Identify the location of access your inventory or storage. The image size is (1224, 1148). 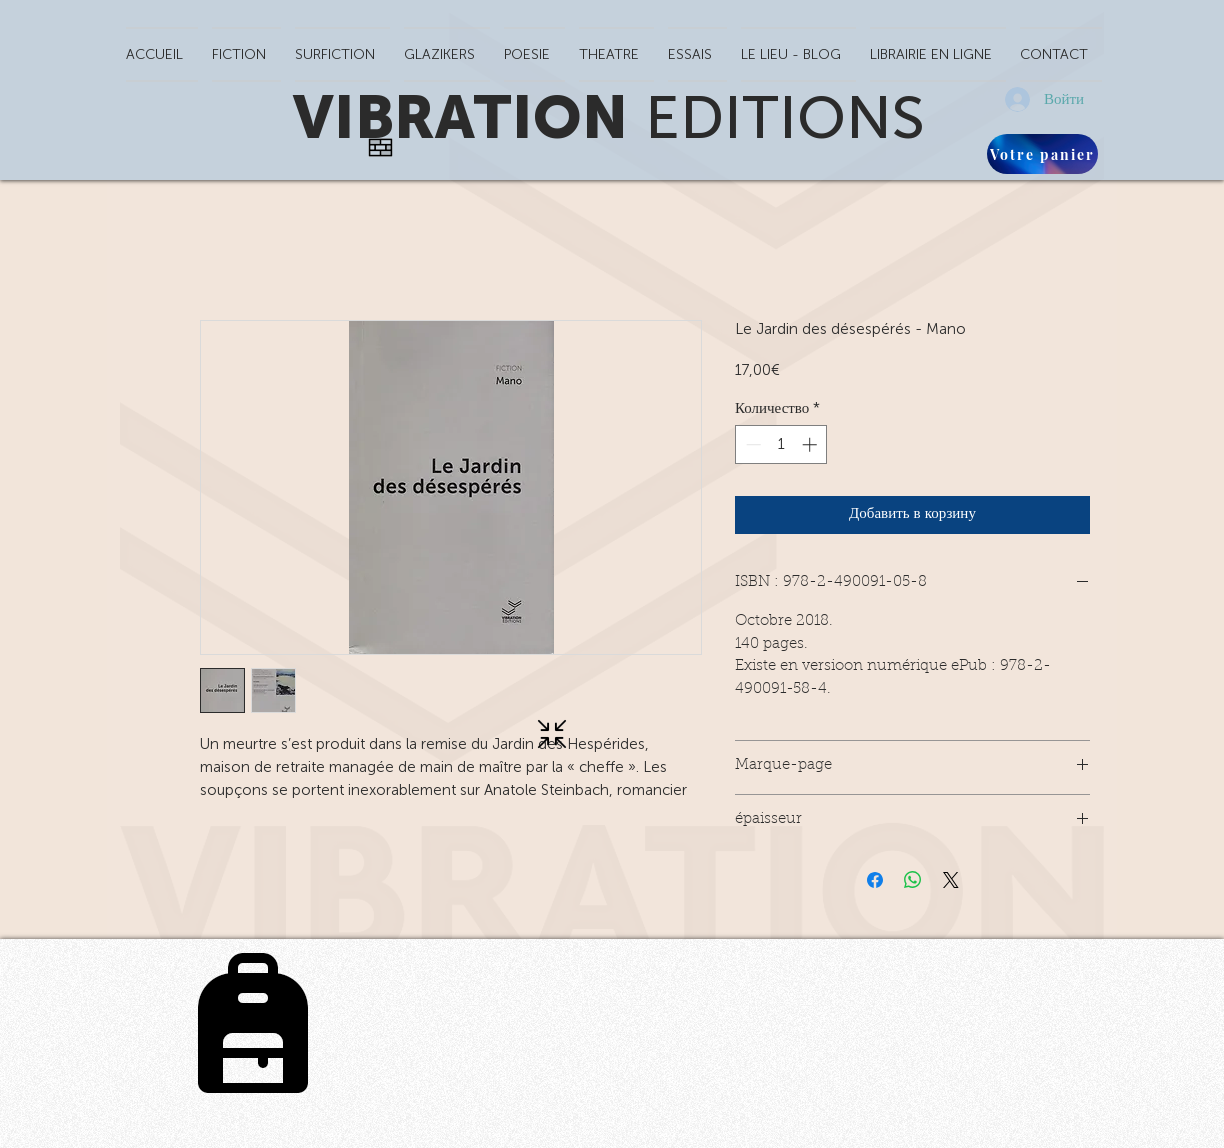
(253, 1028).